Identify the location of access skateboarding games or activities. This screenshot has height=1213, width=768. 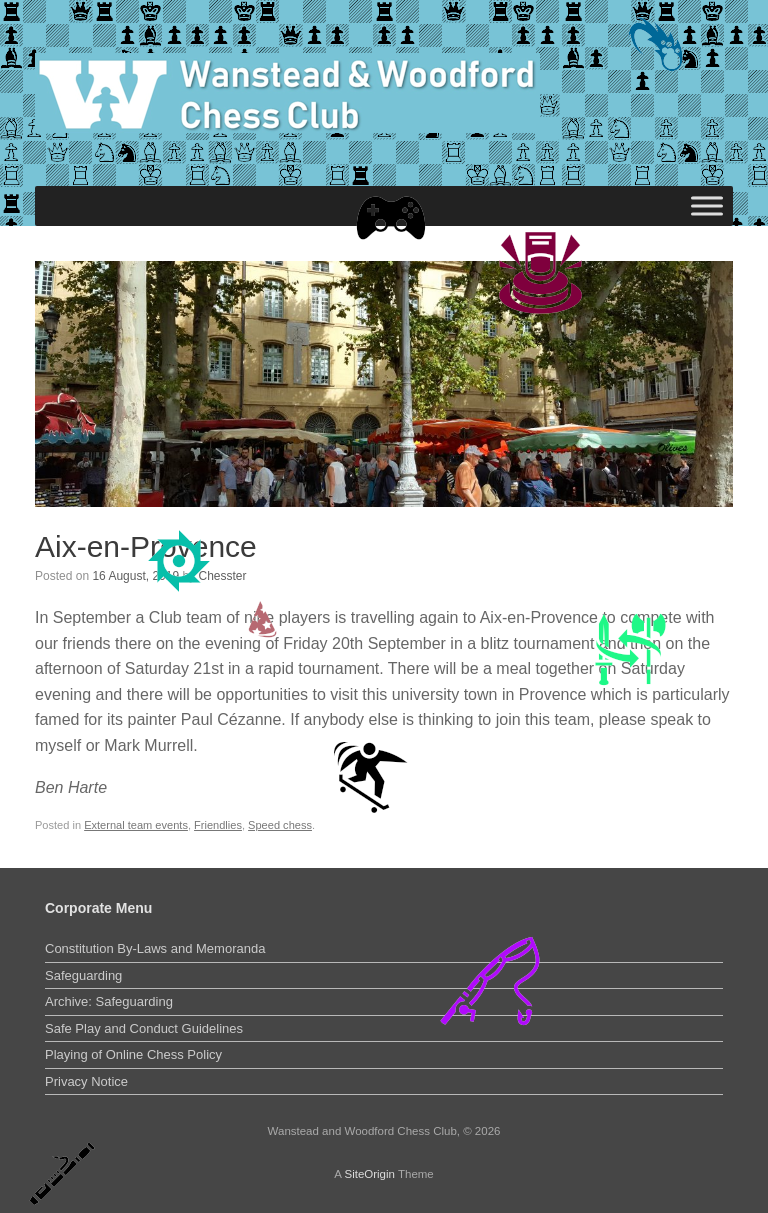
(371, 778).